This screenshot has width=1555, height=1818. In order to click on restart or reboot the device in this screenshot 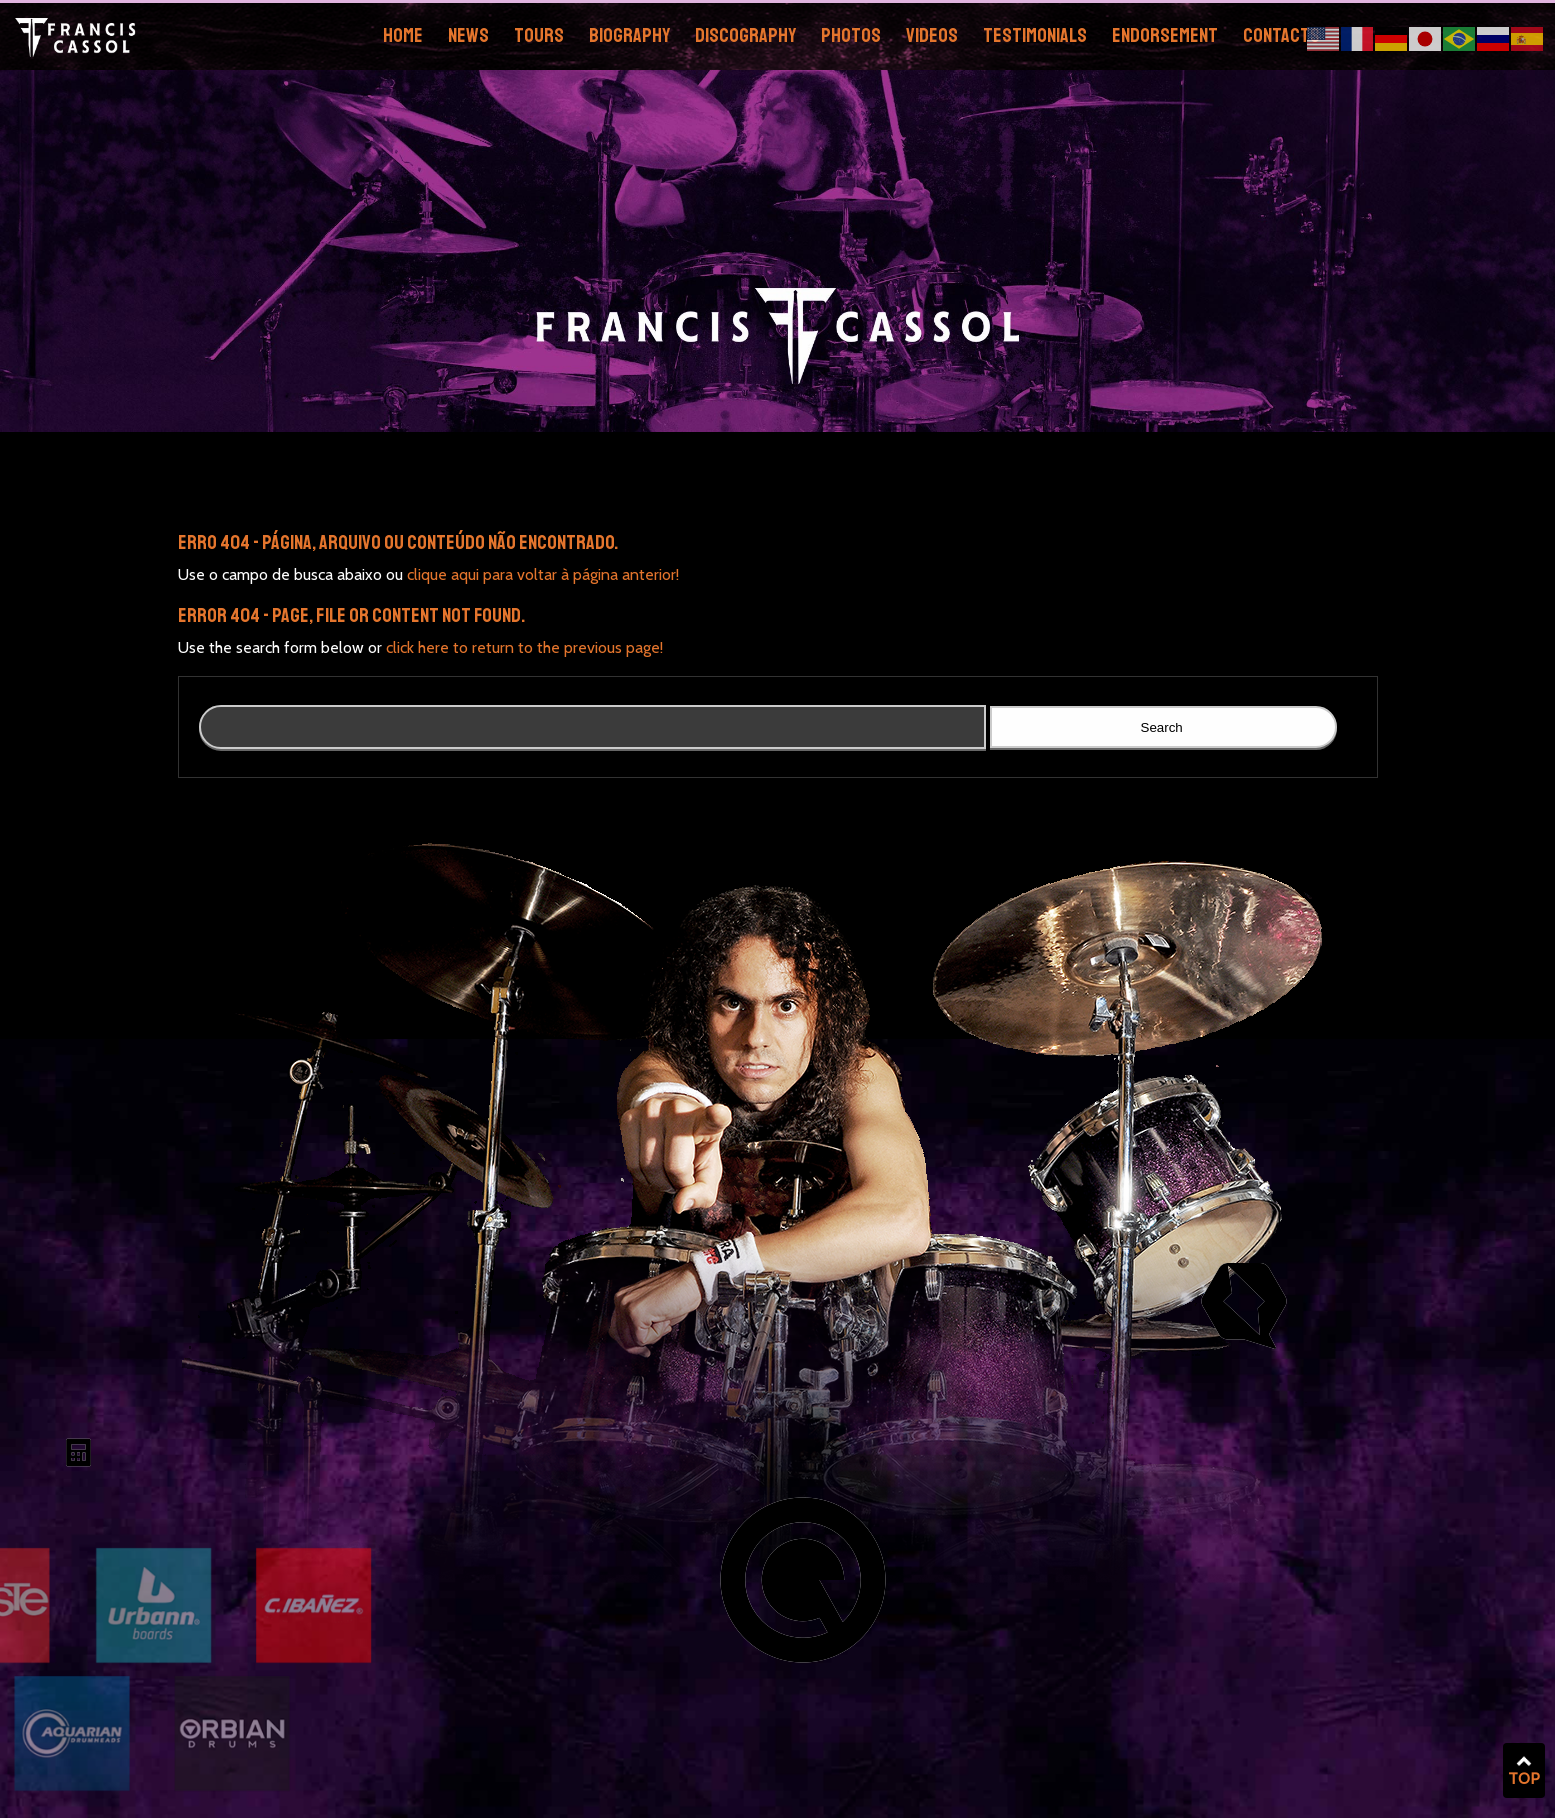, I will do `click(803, 1580)`.